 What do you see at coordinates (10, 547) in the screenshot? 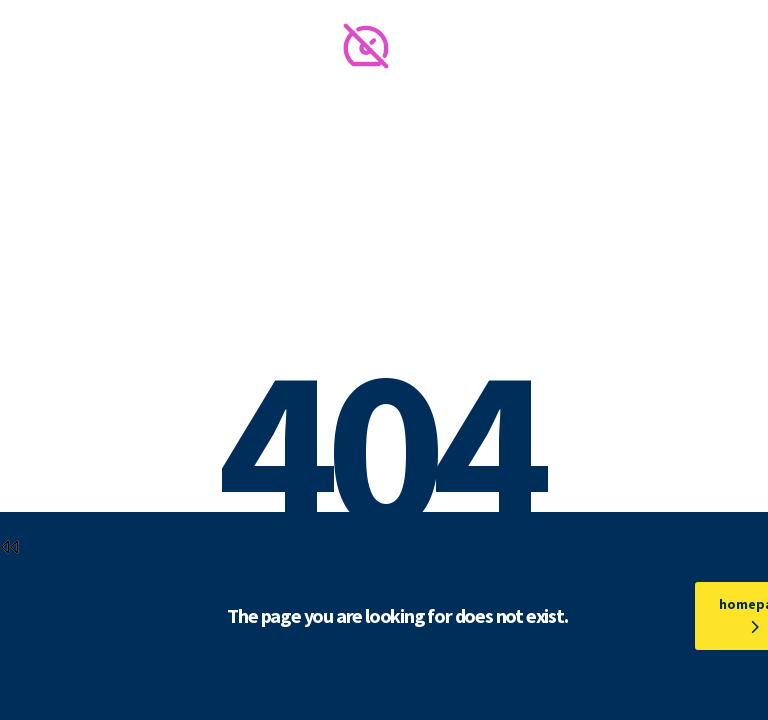
I see `skip to previous track` at bounding box center [10, 547].